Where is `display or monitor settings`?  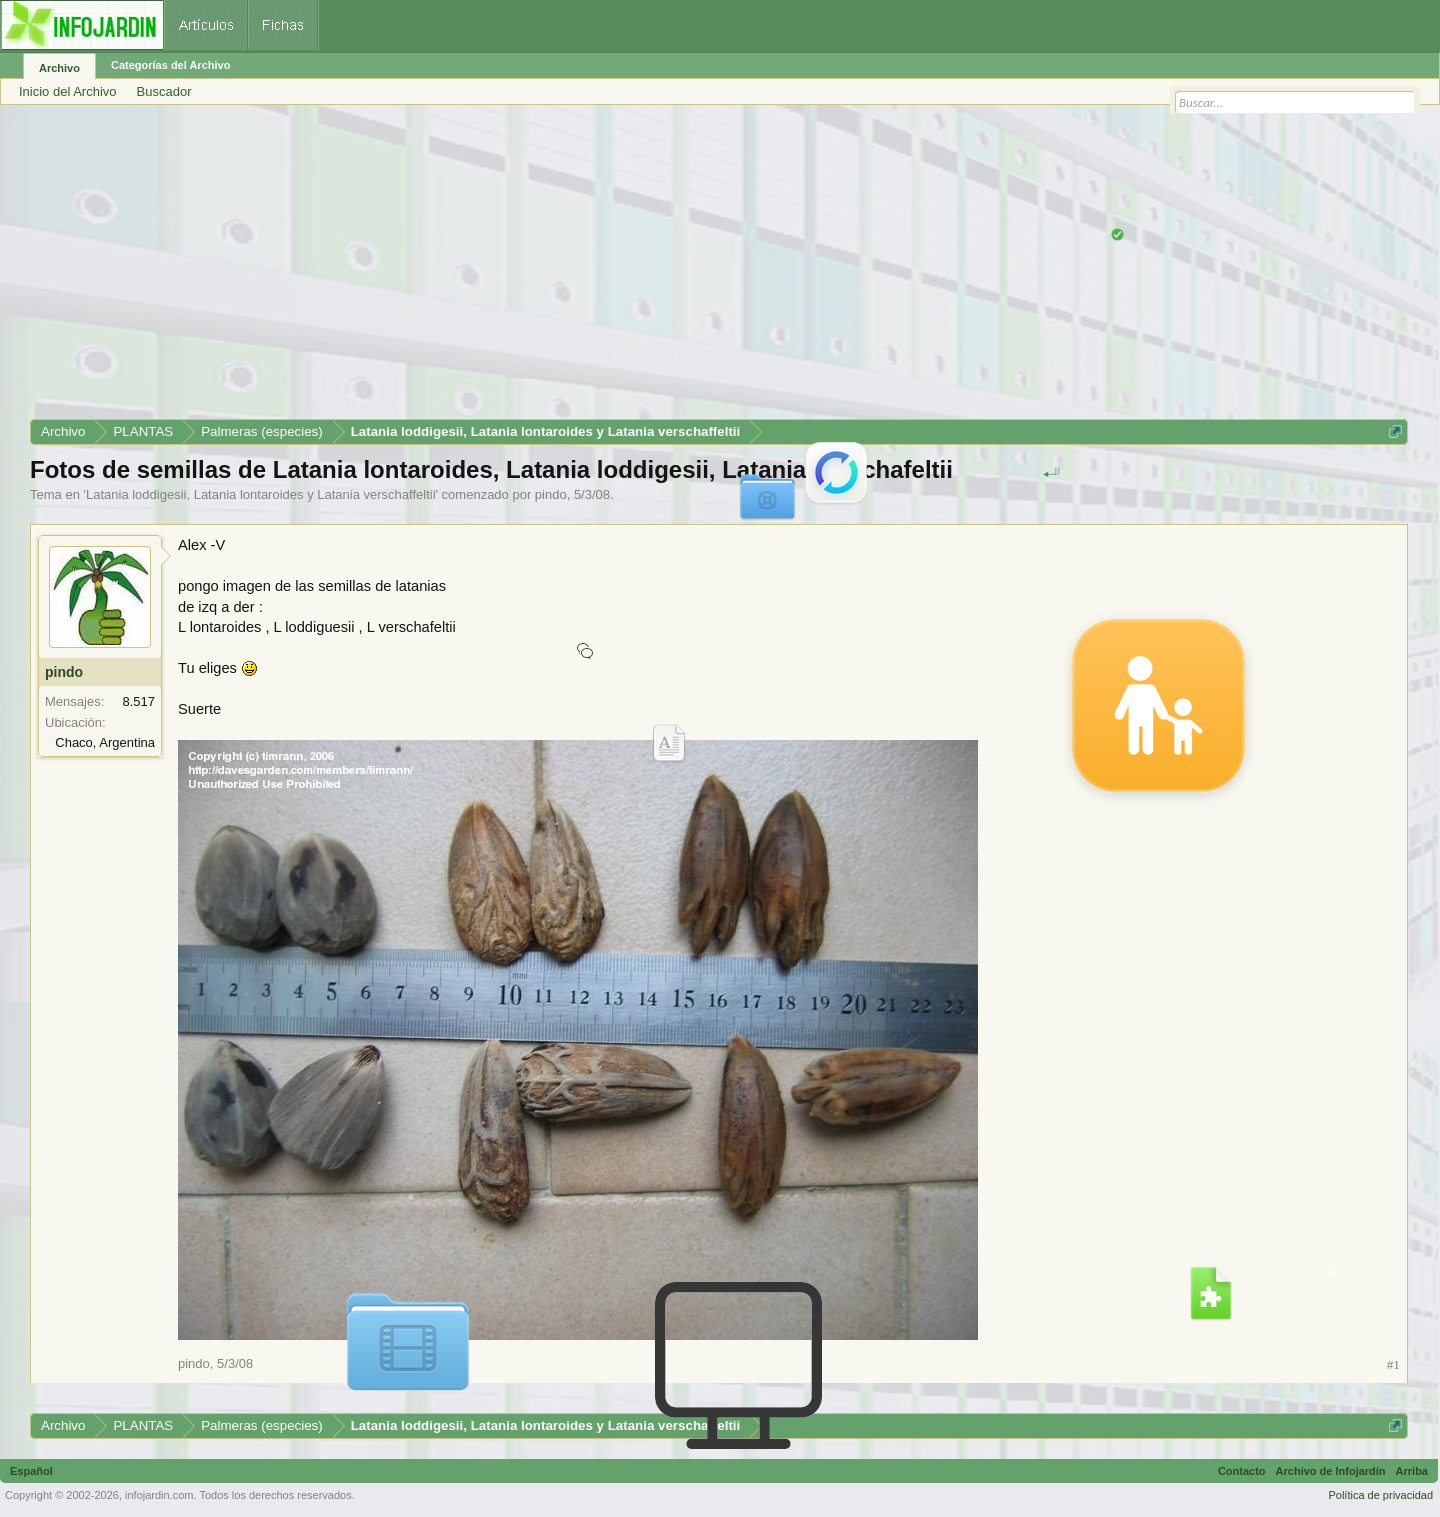
display or monitor settings is located at coordinates (738, 1365).